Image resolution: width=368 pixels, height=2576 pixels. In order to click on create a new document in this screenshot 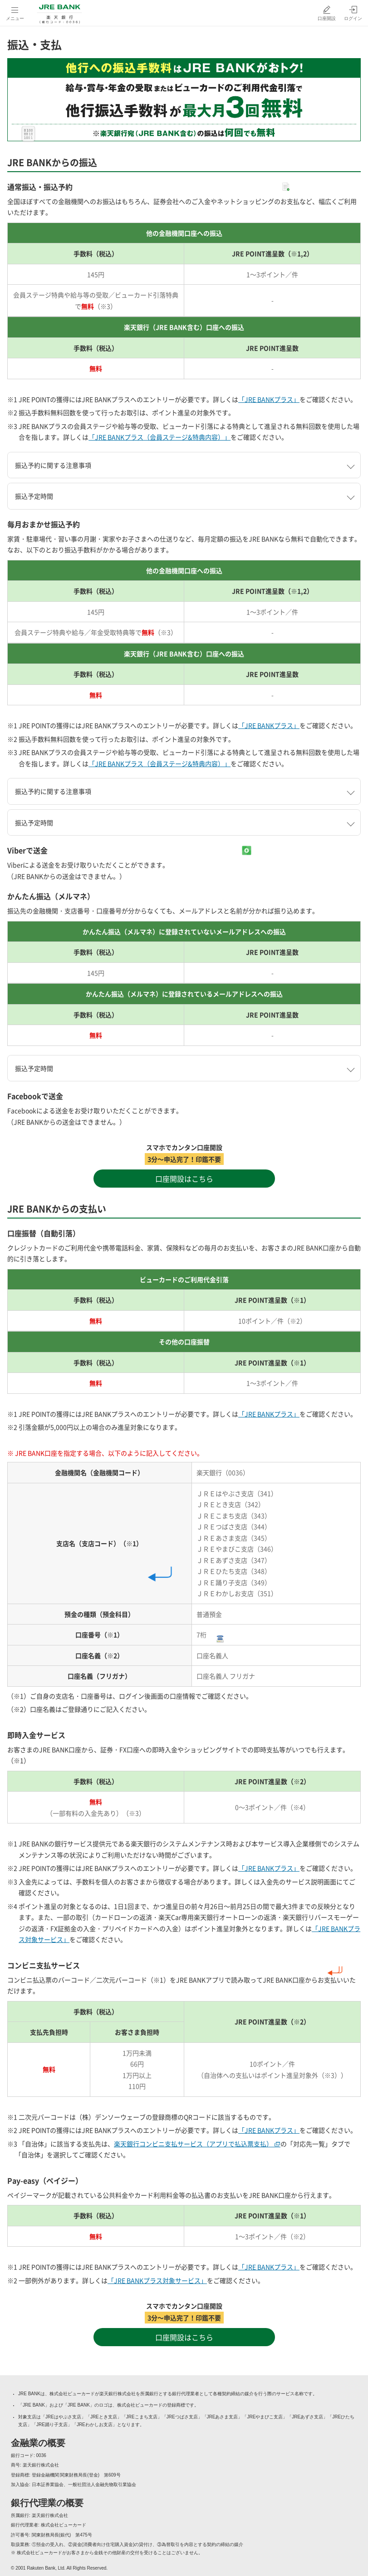, I will do `click(285, 186)`.